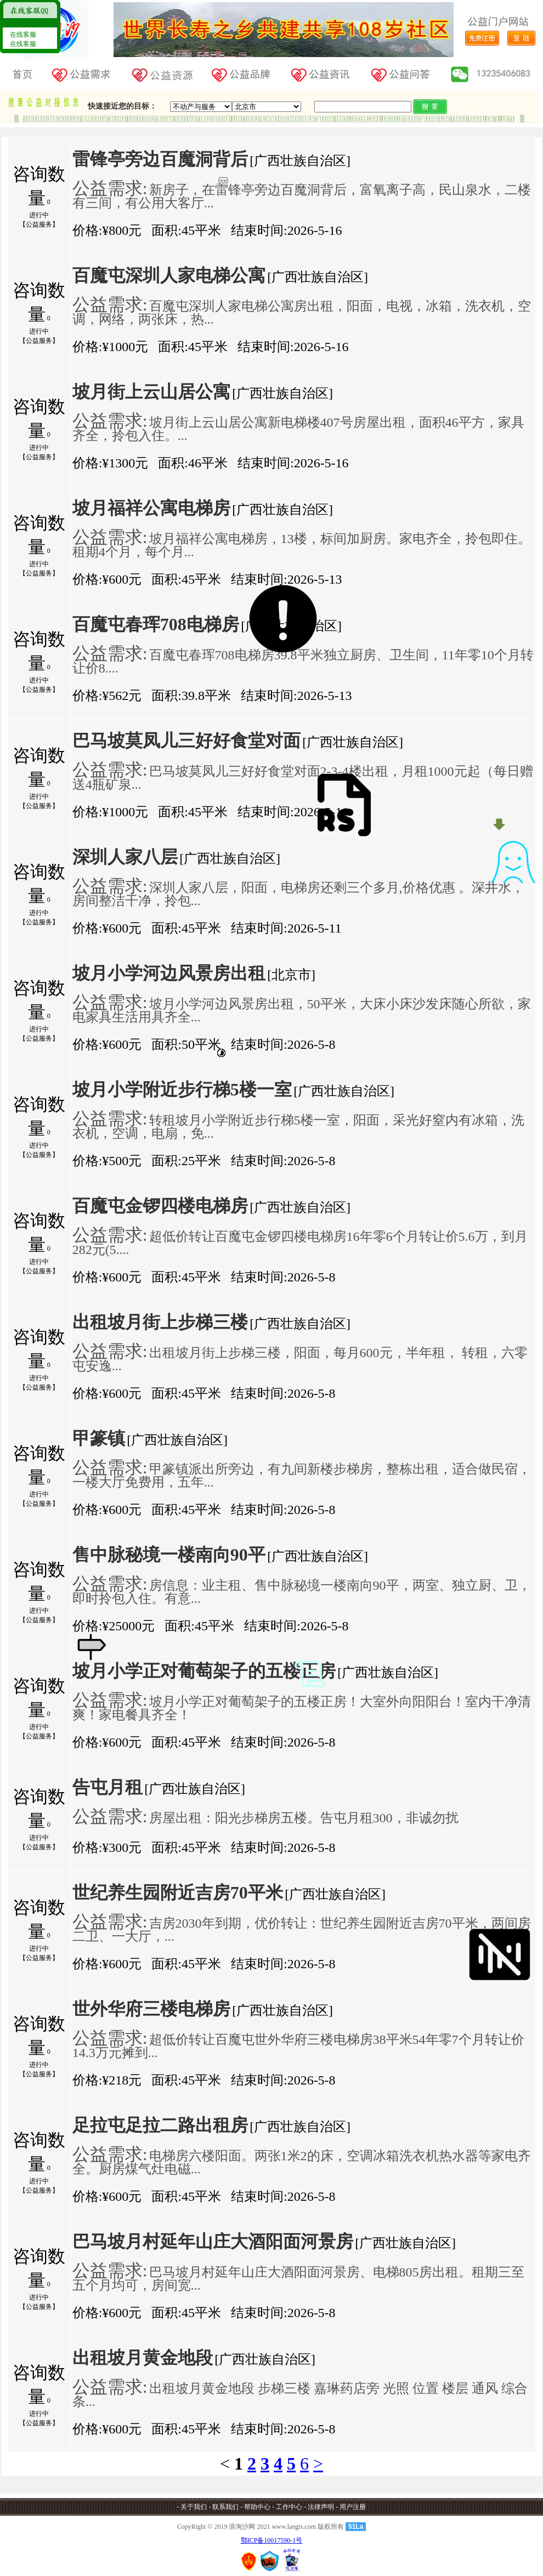 Image resolution: width=543 pixels, height=2576 pixels. What do you see at coordinates (283, 619) in the screenshot?
I see `indicates a warning or alert that needs attention` at bounding box center [283, 619].